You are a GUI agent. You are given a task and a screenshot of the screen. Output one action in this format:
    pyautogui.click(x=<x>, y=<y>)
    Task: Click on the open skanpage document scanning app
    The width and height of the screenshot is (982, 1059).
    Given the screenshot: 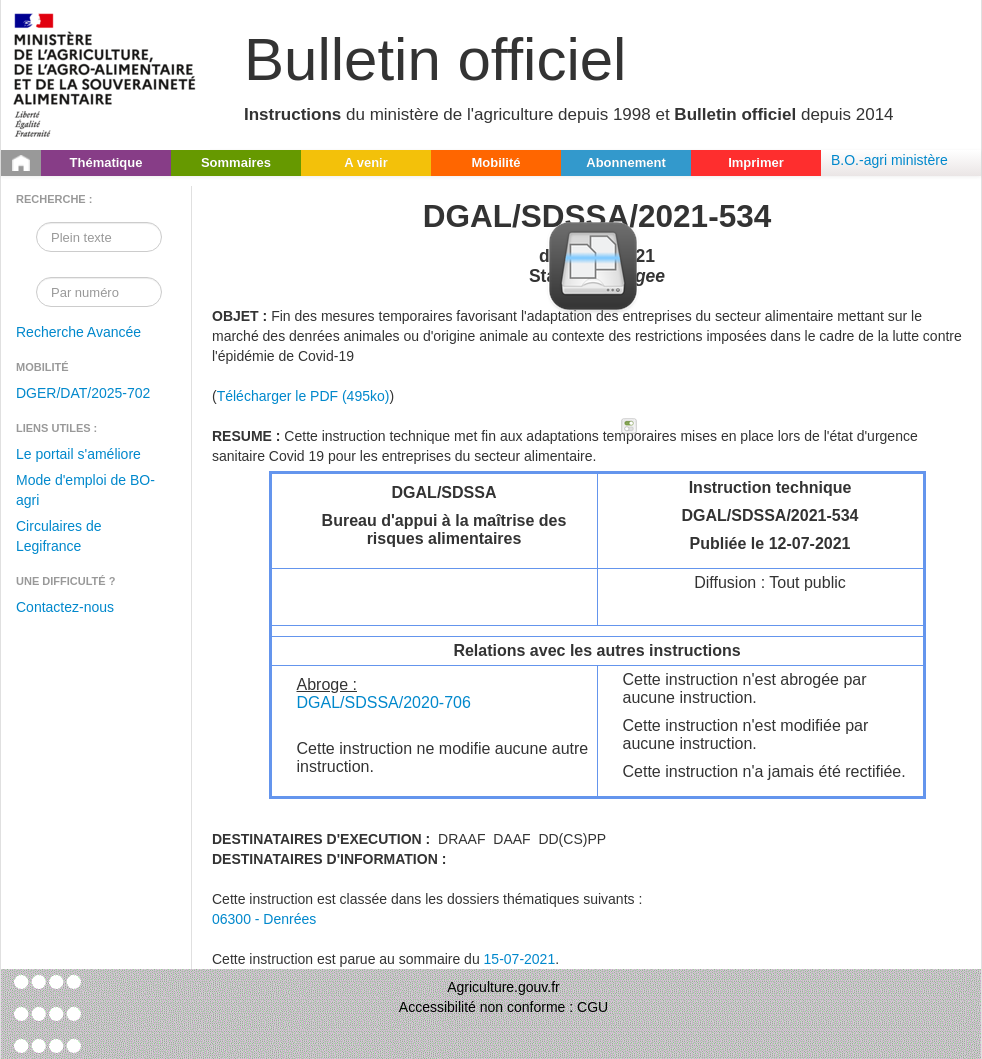 What is the action you would take?
    pyautogui.click(x=593, y=266)
    